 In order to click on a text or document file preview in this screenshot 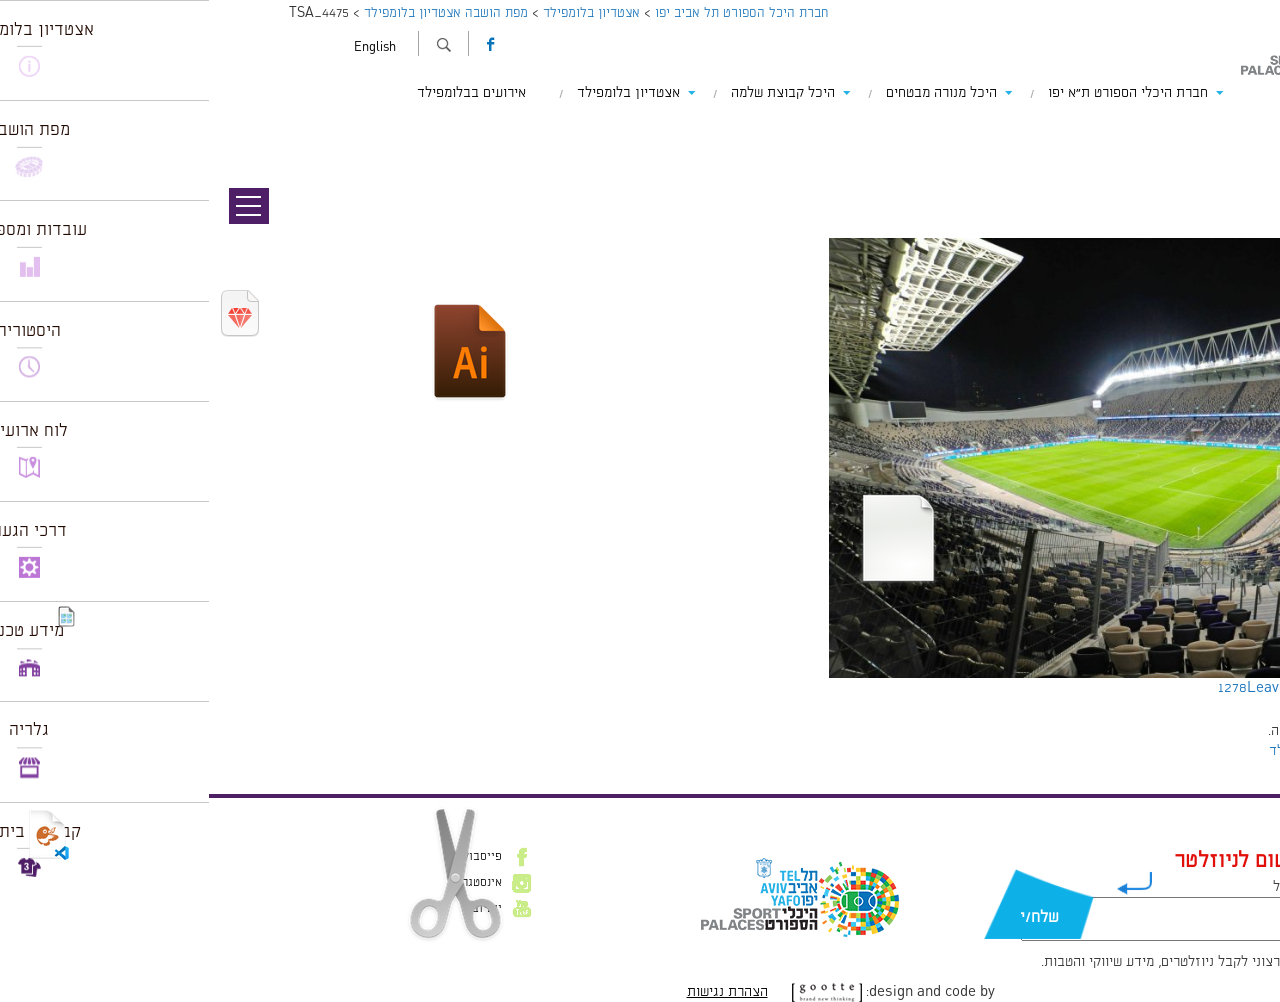, I will do `click(900, 538)`.